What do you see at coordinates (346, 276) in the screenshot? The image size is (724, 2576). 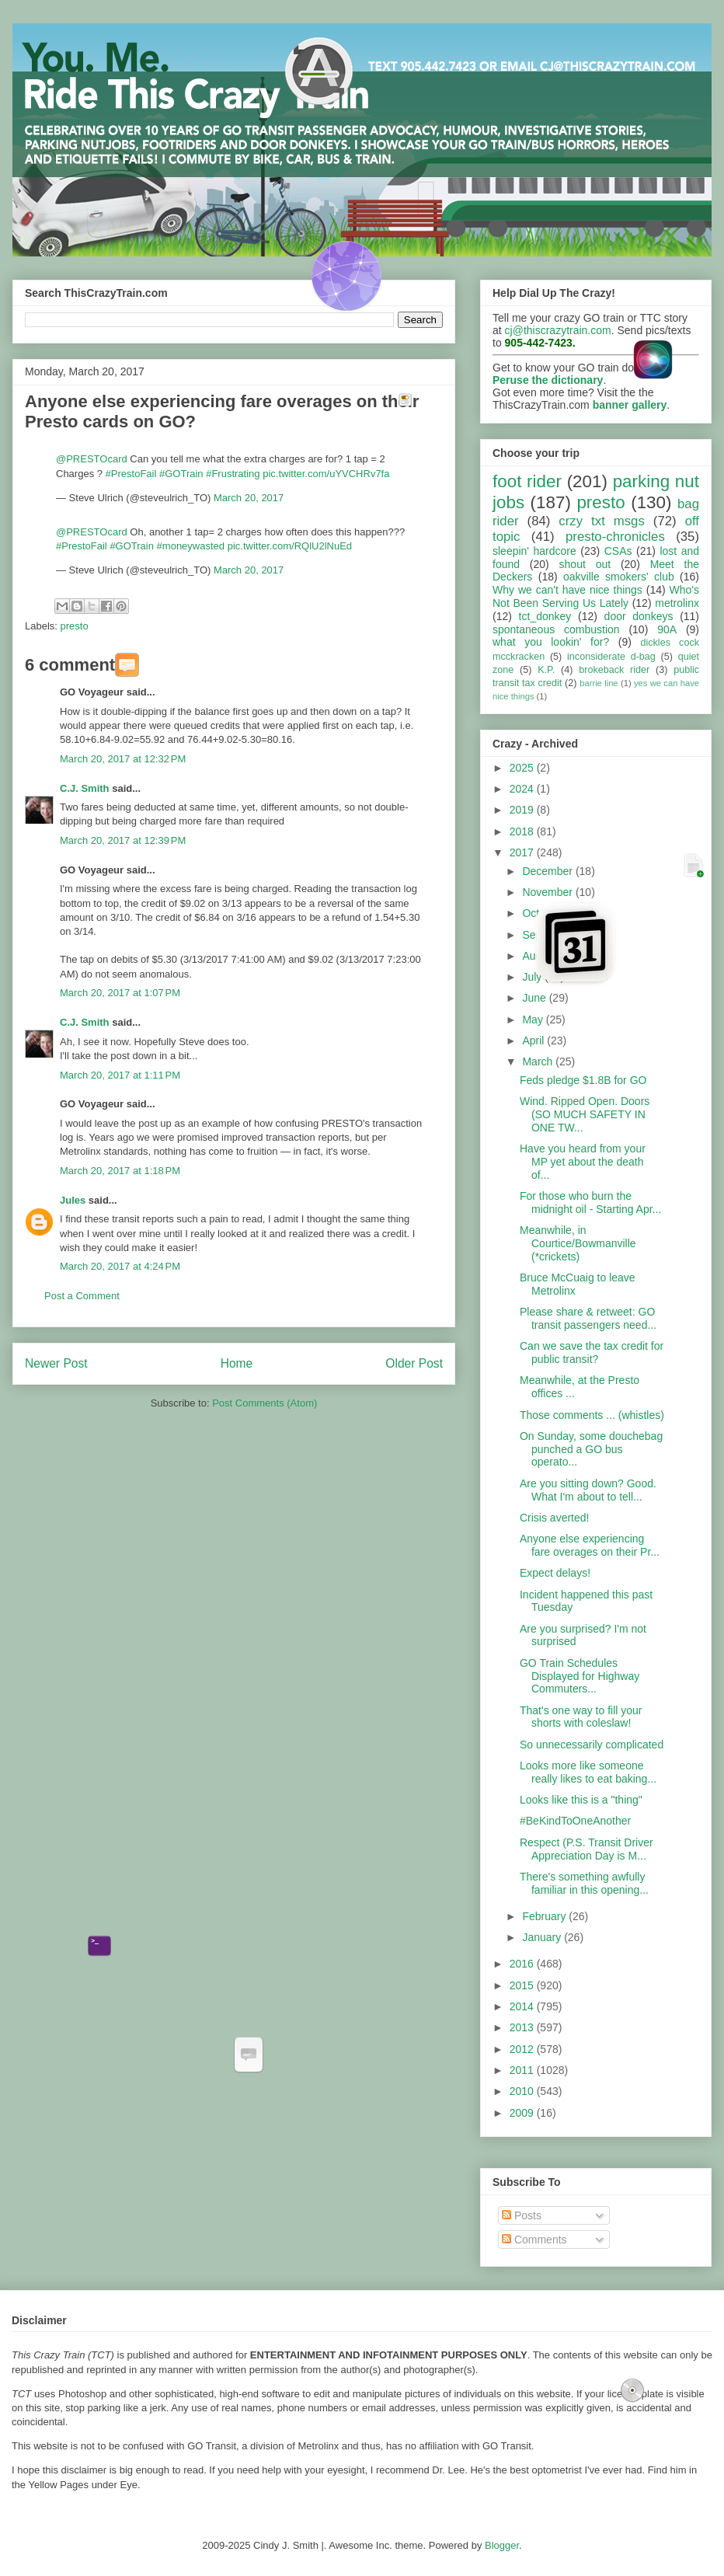 I see `access network and connectivity settings` at bounding box center [346, 276].